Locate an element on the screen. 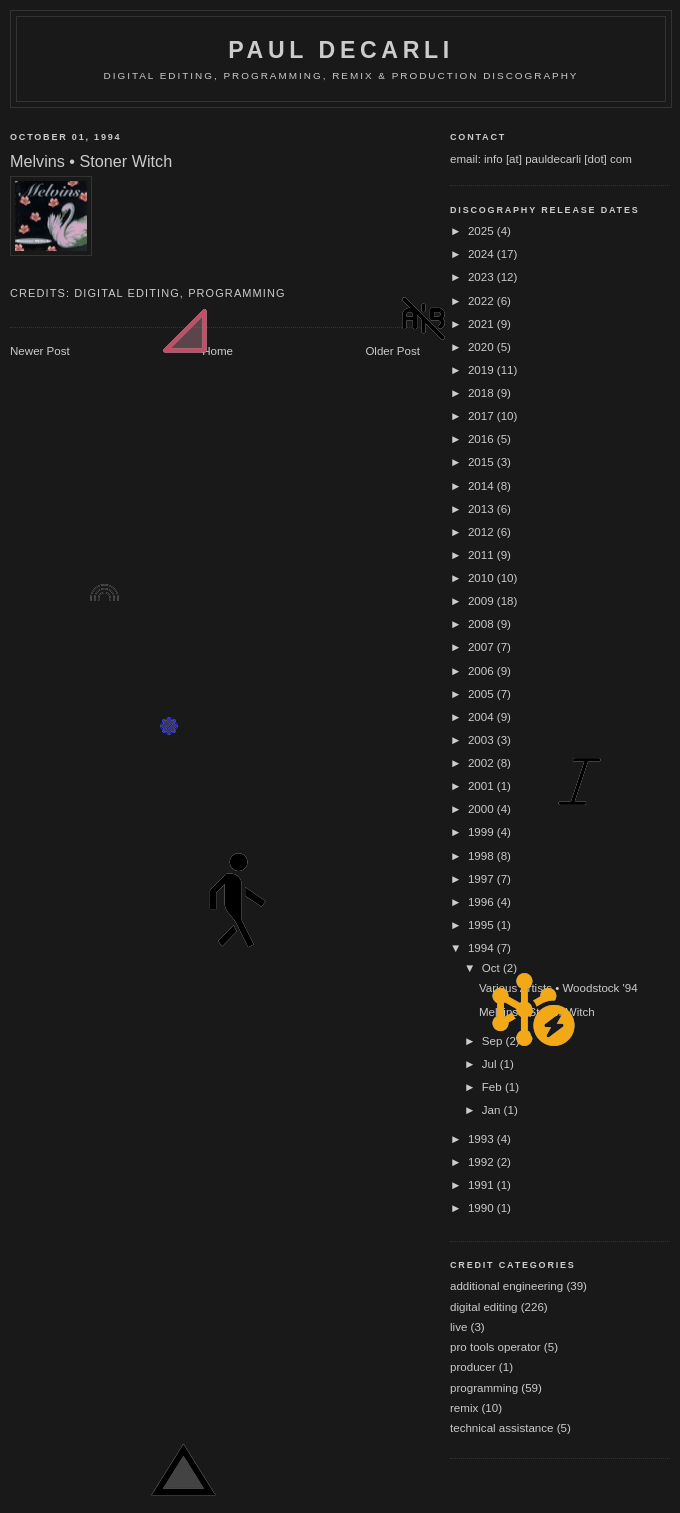  adjust notch or display cutout settings is located at coordinates (188, 334).